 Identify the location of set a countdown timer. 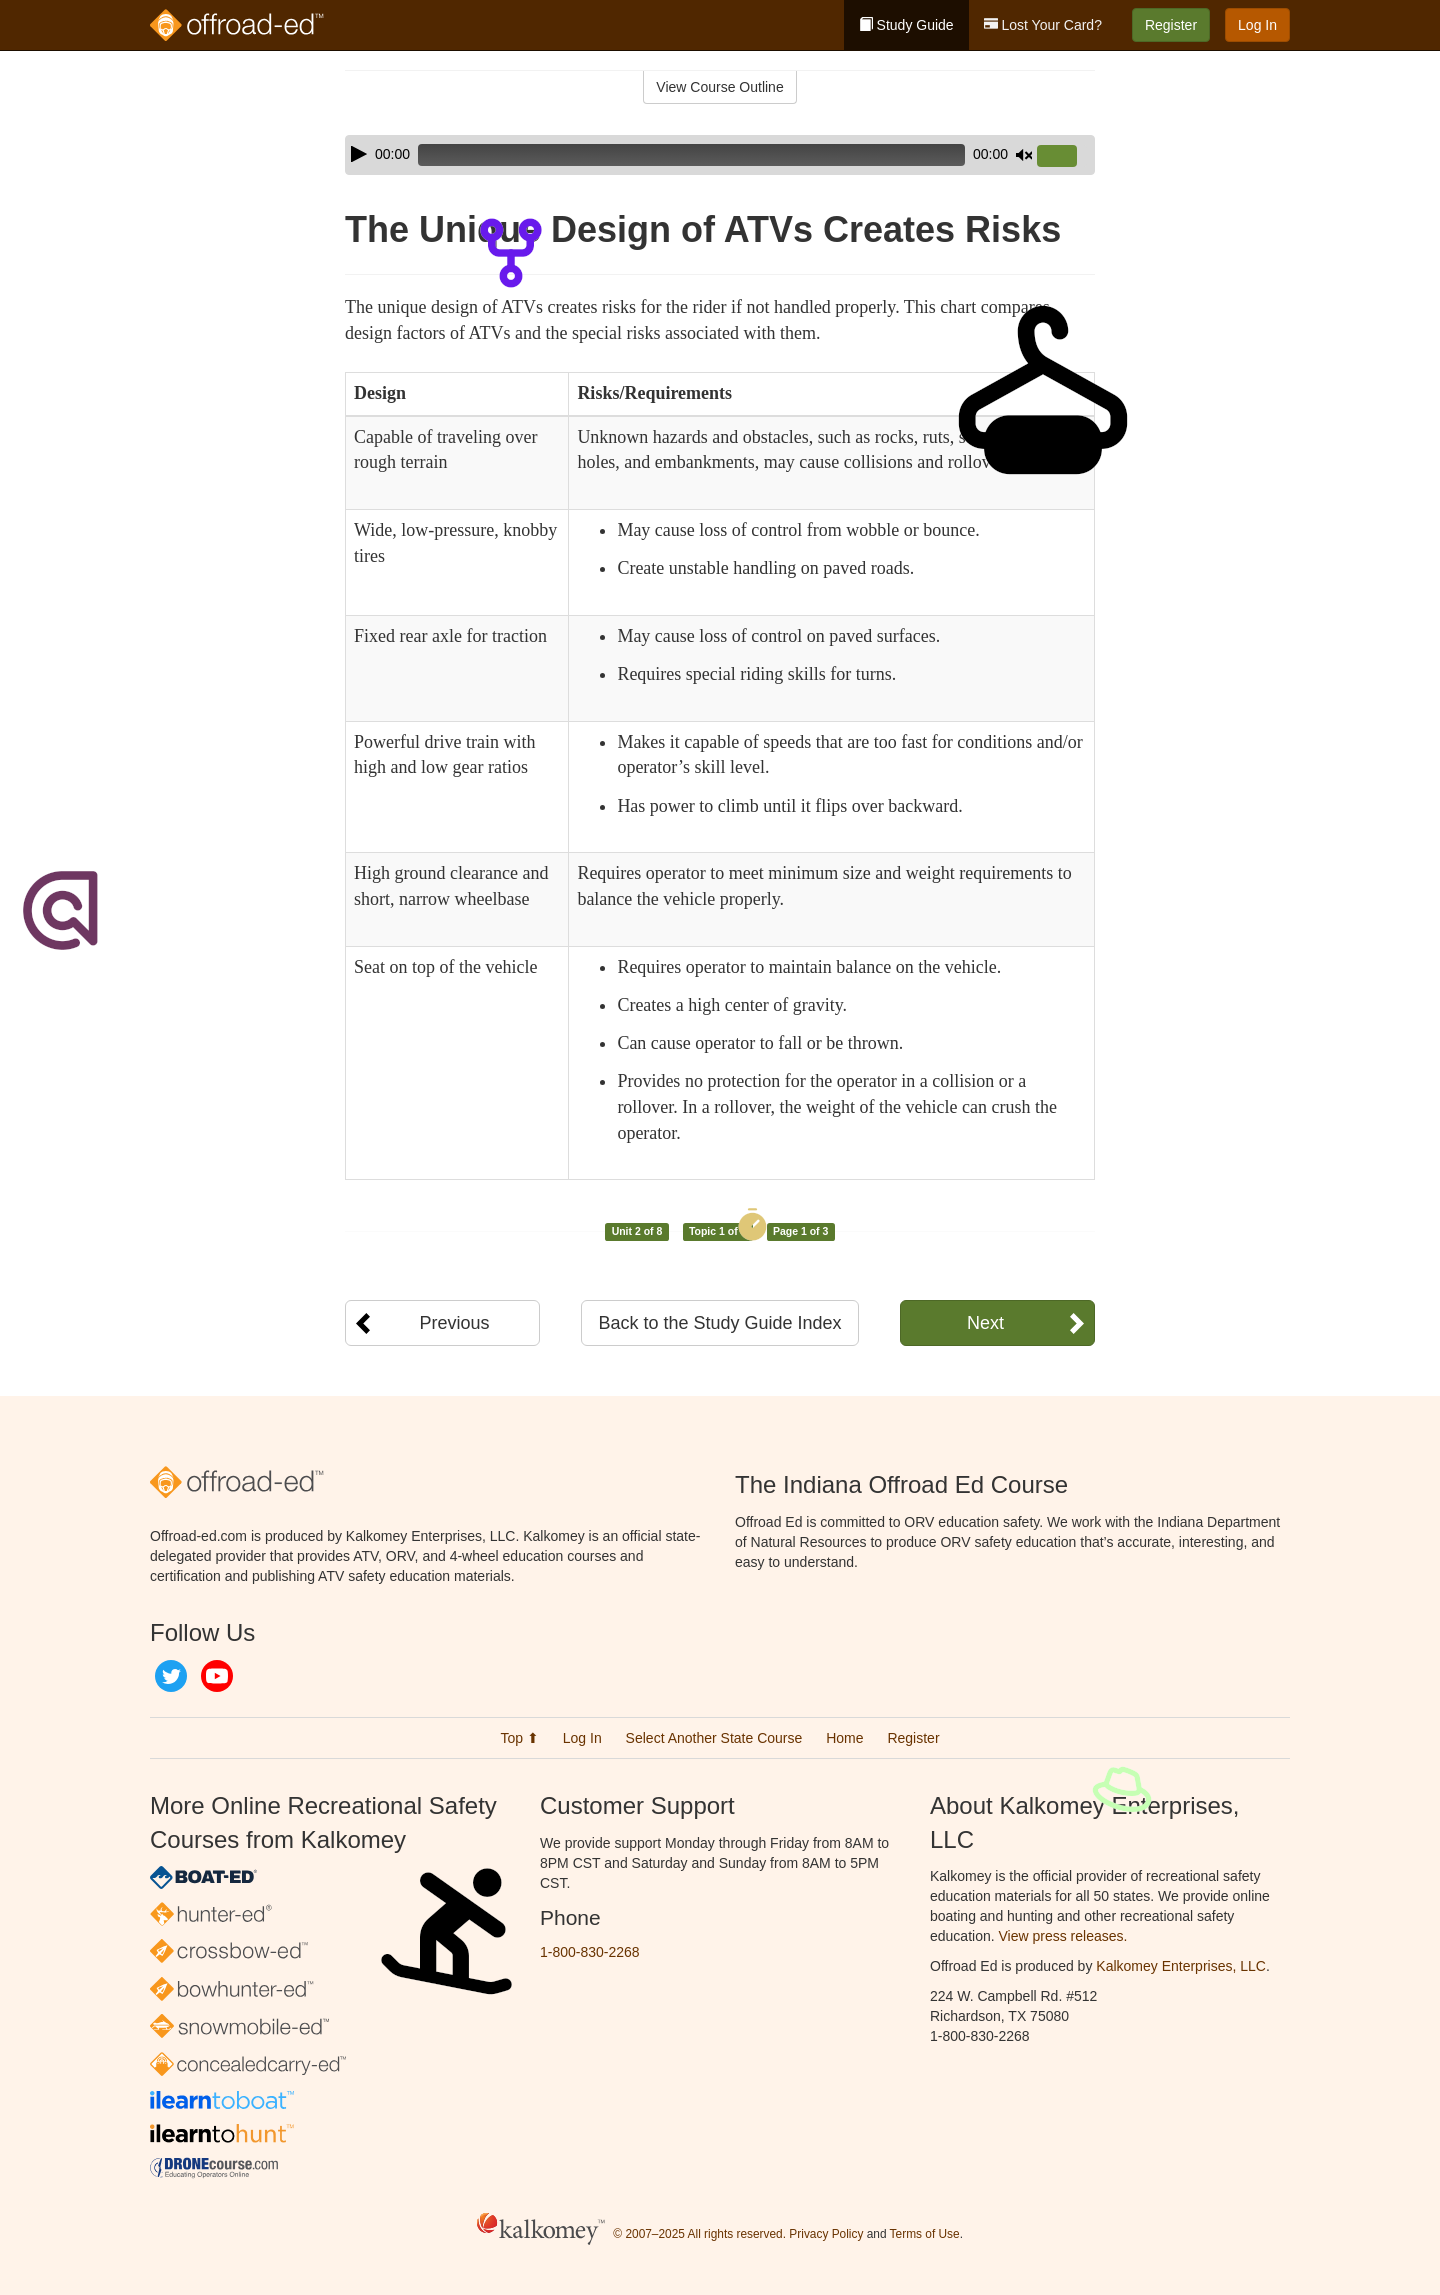
(752, 1225).